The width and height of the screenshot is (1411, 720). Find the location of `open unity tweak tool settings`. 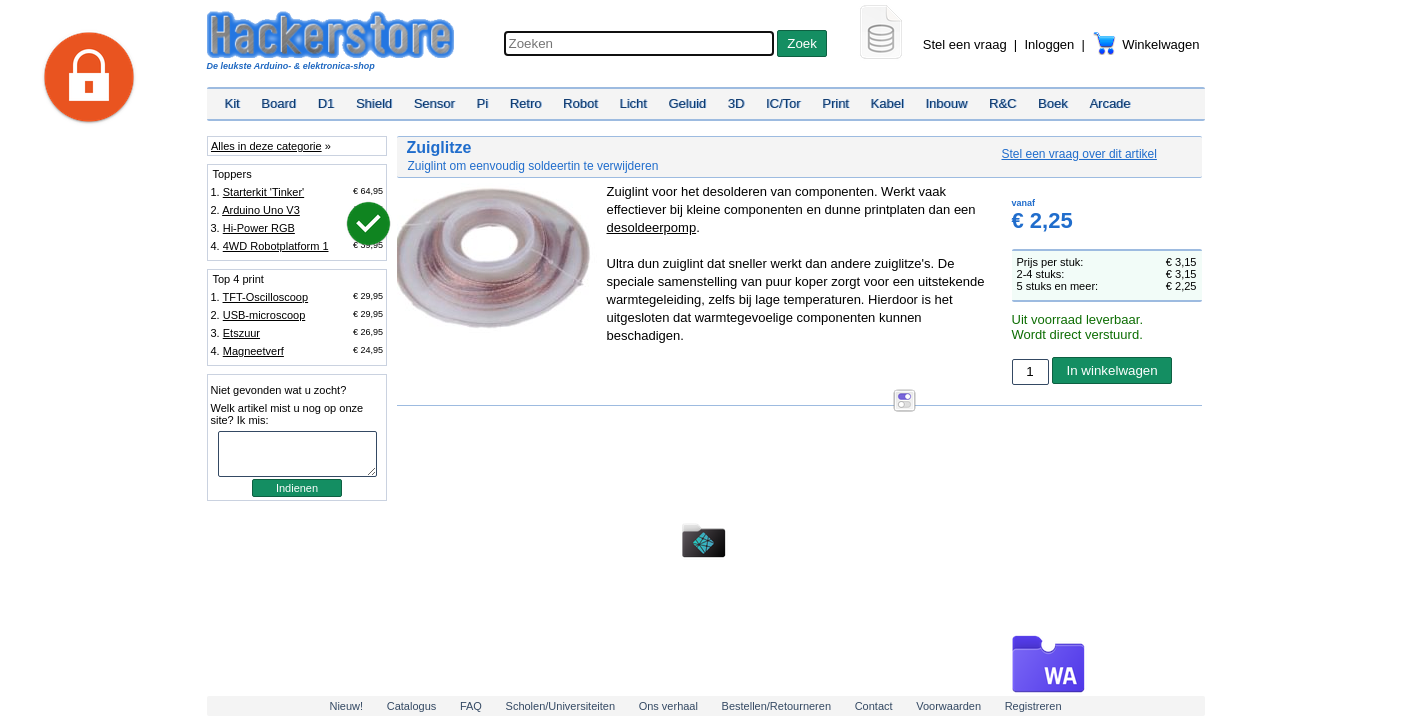

open unity tweak tool settings is located at coordinates (904, 400).